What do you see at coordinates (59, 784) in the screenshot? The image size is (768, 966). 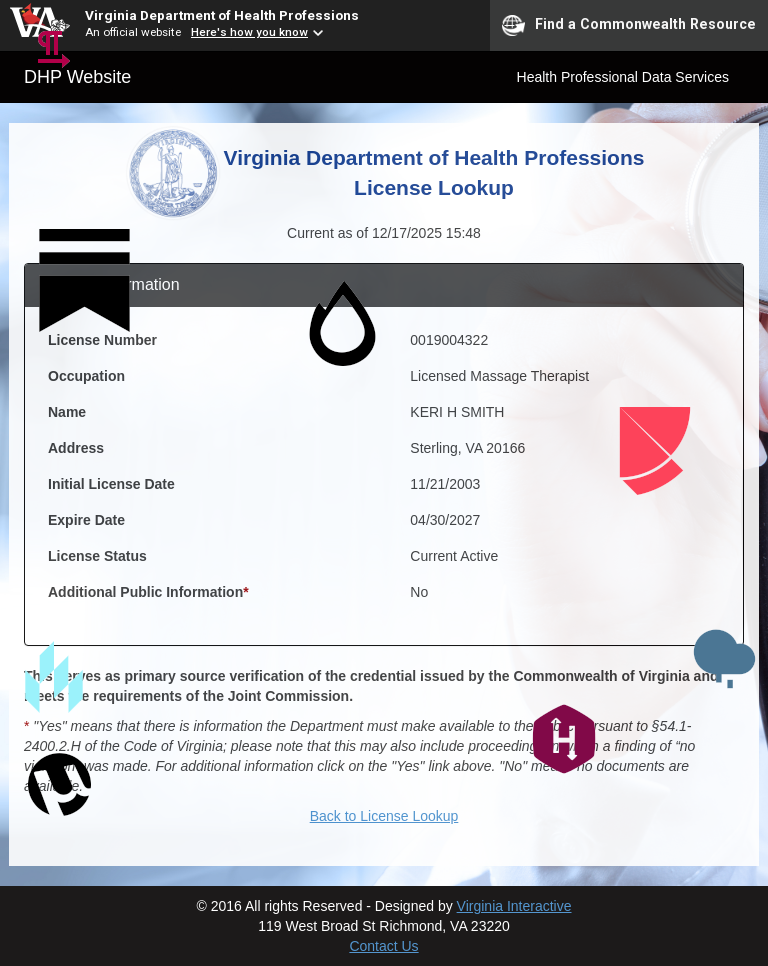 I see `open µTorrent application` at bounding box center [59, 784].